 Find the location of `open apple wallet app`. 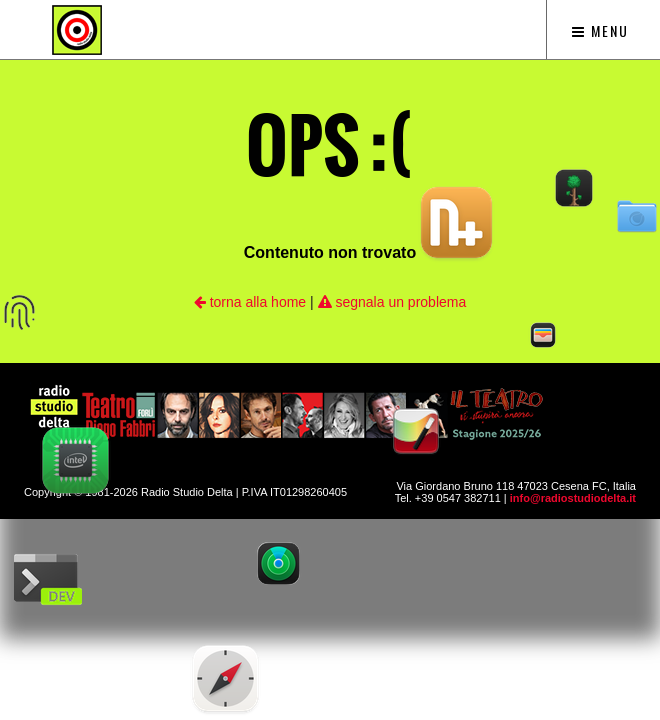

open apple wallet app is located at coordinates (543, 335).